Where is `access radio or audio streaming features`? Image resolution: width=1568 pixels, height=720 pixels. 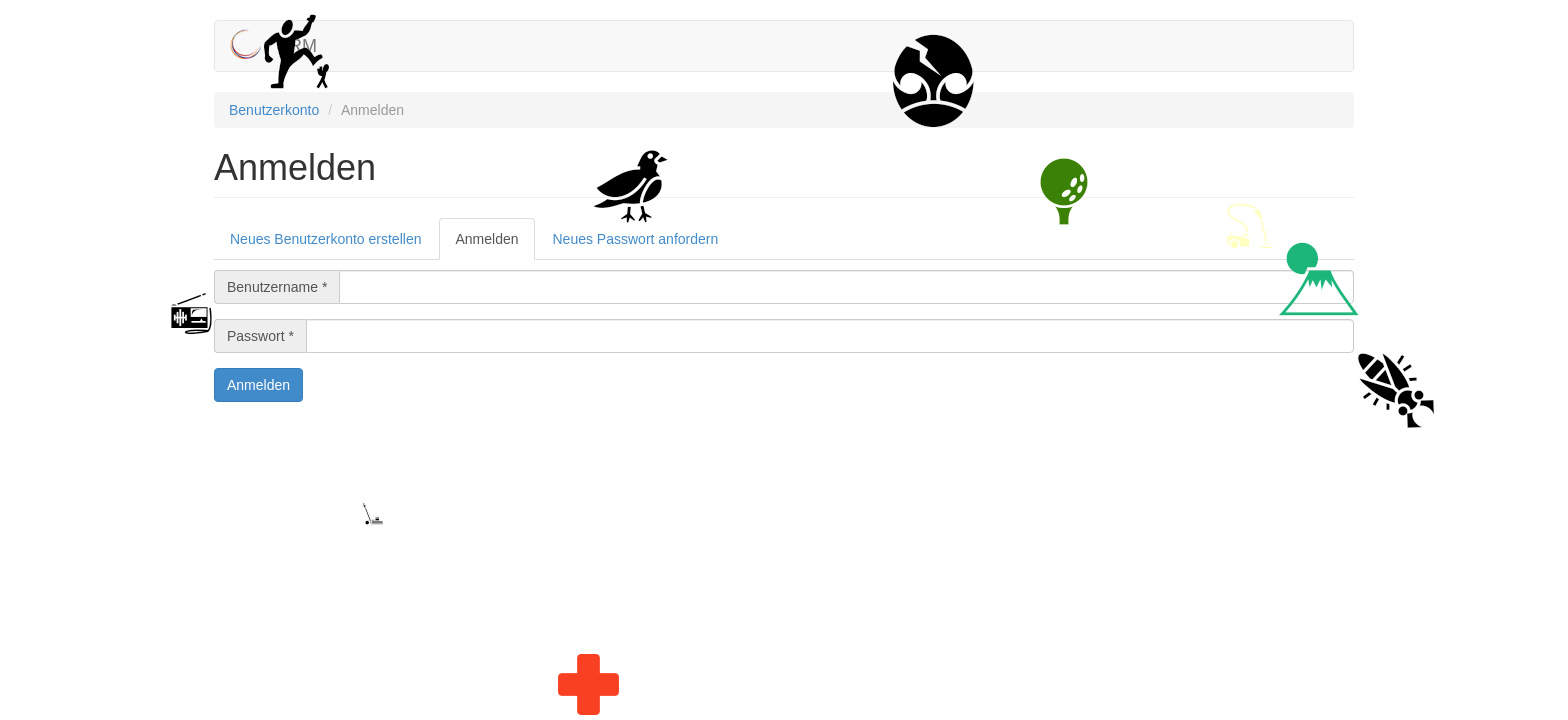 access radio or audio streaming features is located at coordinates (191, 313).